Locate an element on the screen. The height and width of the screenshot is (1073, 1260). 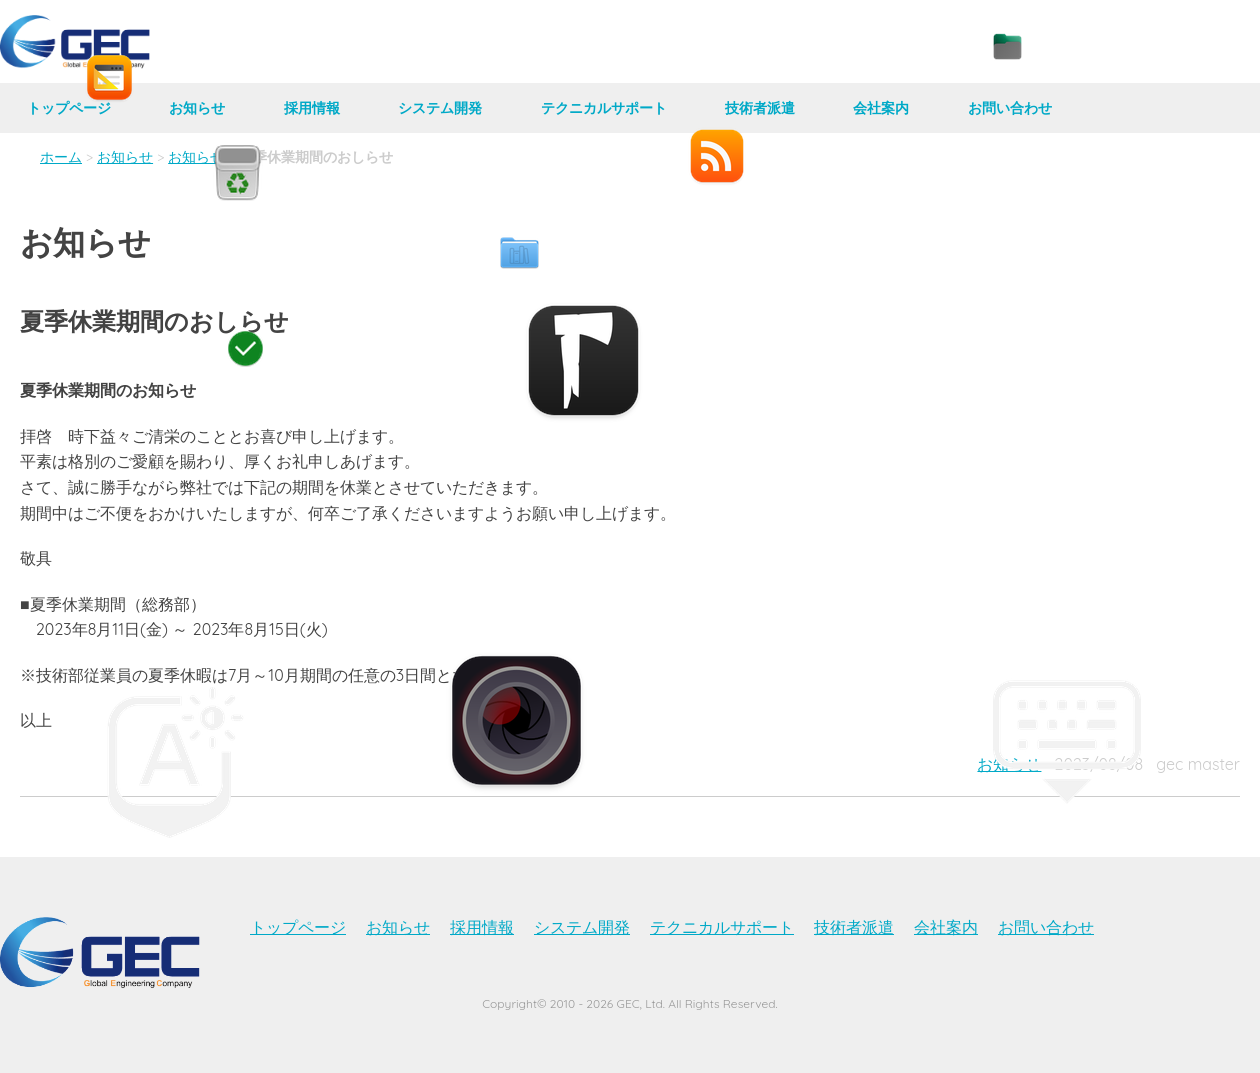
adjust keyboard backlight brightness is located at coordinates (175, 762).